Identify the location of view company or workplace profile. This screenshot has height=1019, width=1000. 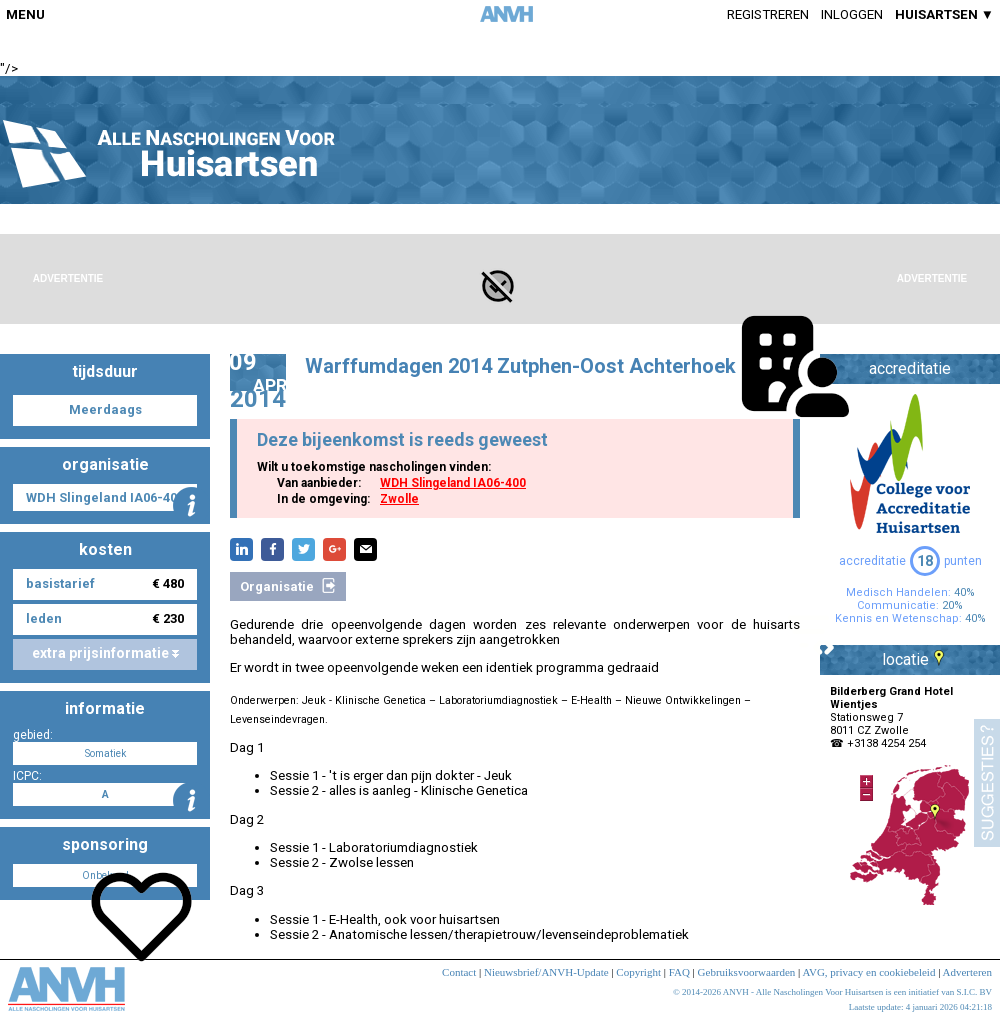
(789, 363).